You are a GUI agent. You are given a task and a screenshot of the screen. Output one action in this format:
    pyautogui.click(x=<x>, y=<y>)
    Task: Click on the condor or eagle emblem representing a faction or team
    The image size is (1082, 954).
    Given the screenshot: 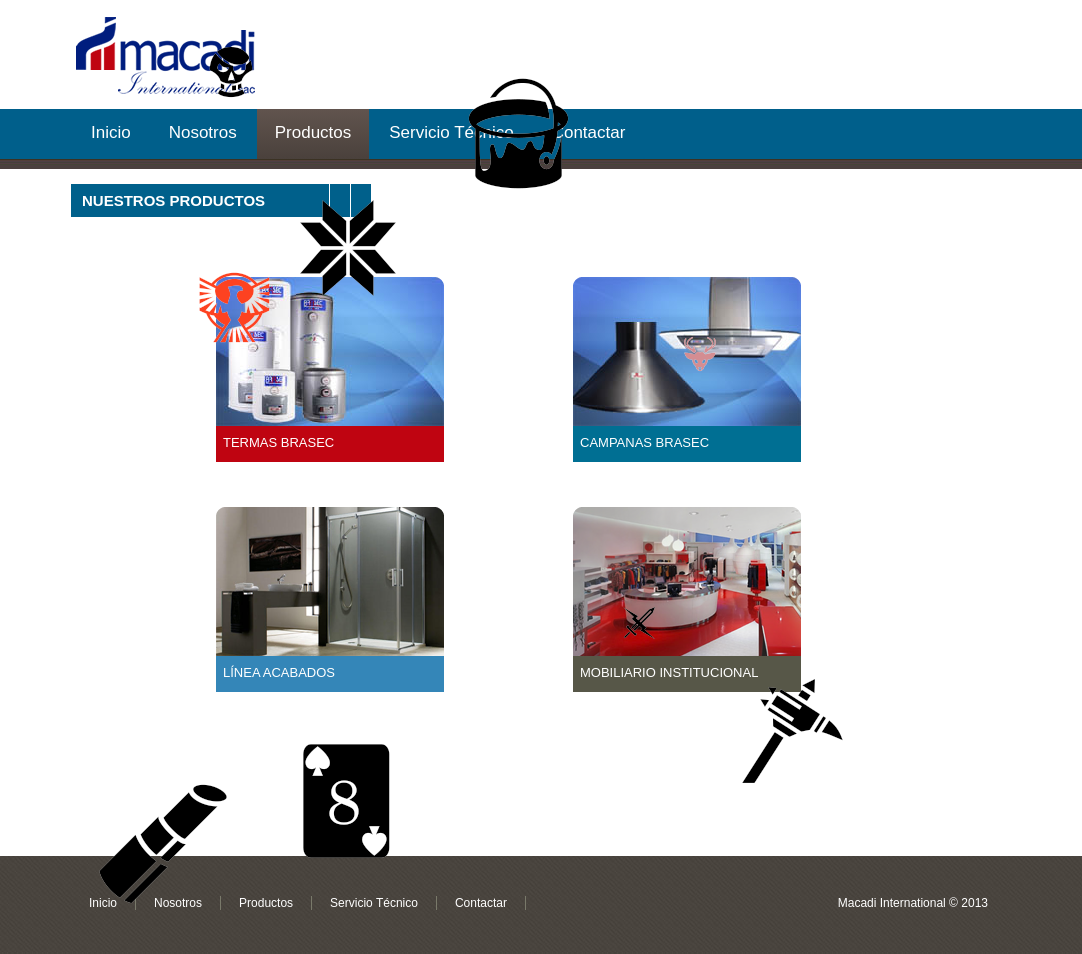 What is the action you would take?
    pyautogui.click(x=234, y=307)
    